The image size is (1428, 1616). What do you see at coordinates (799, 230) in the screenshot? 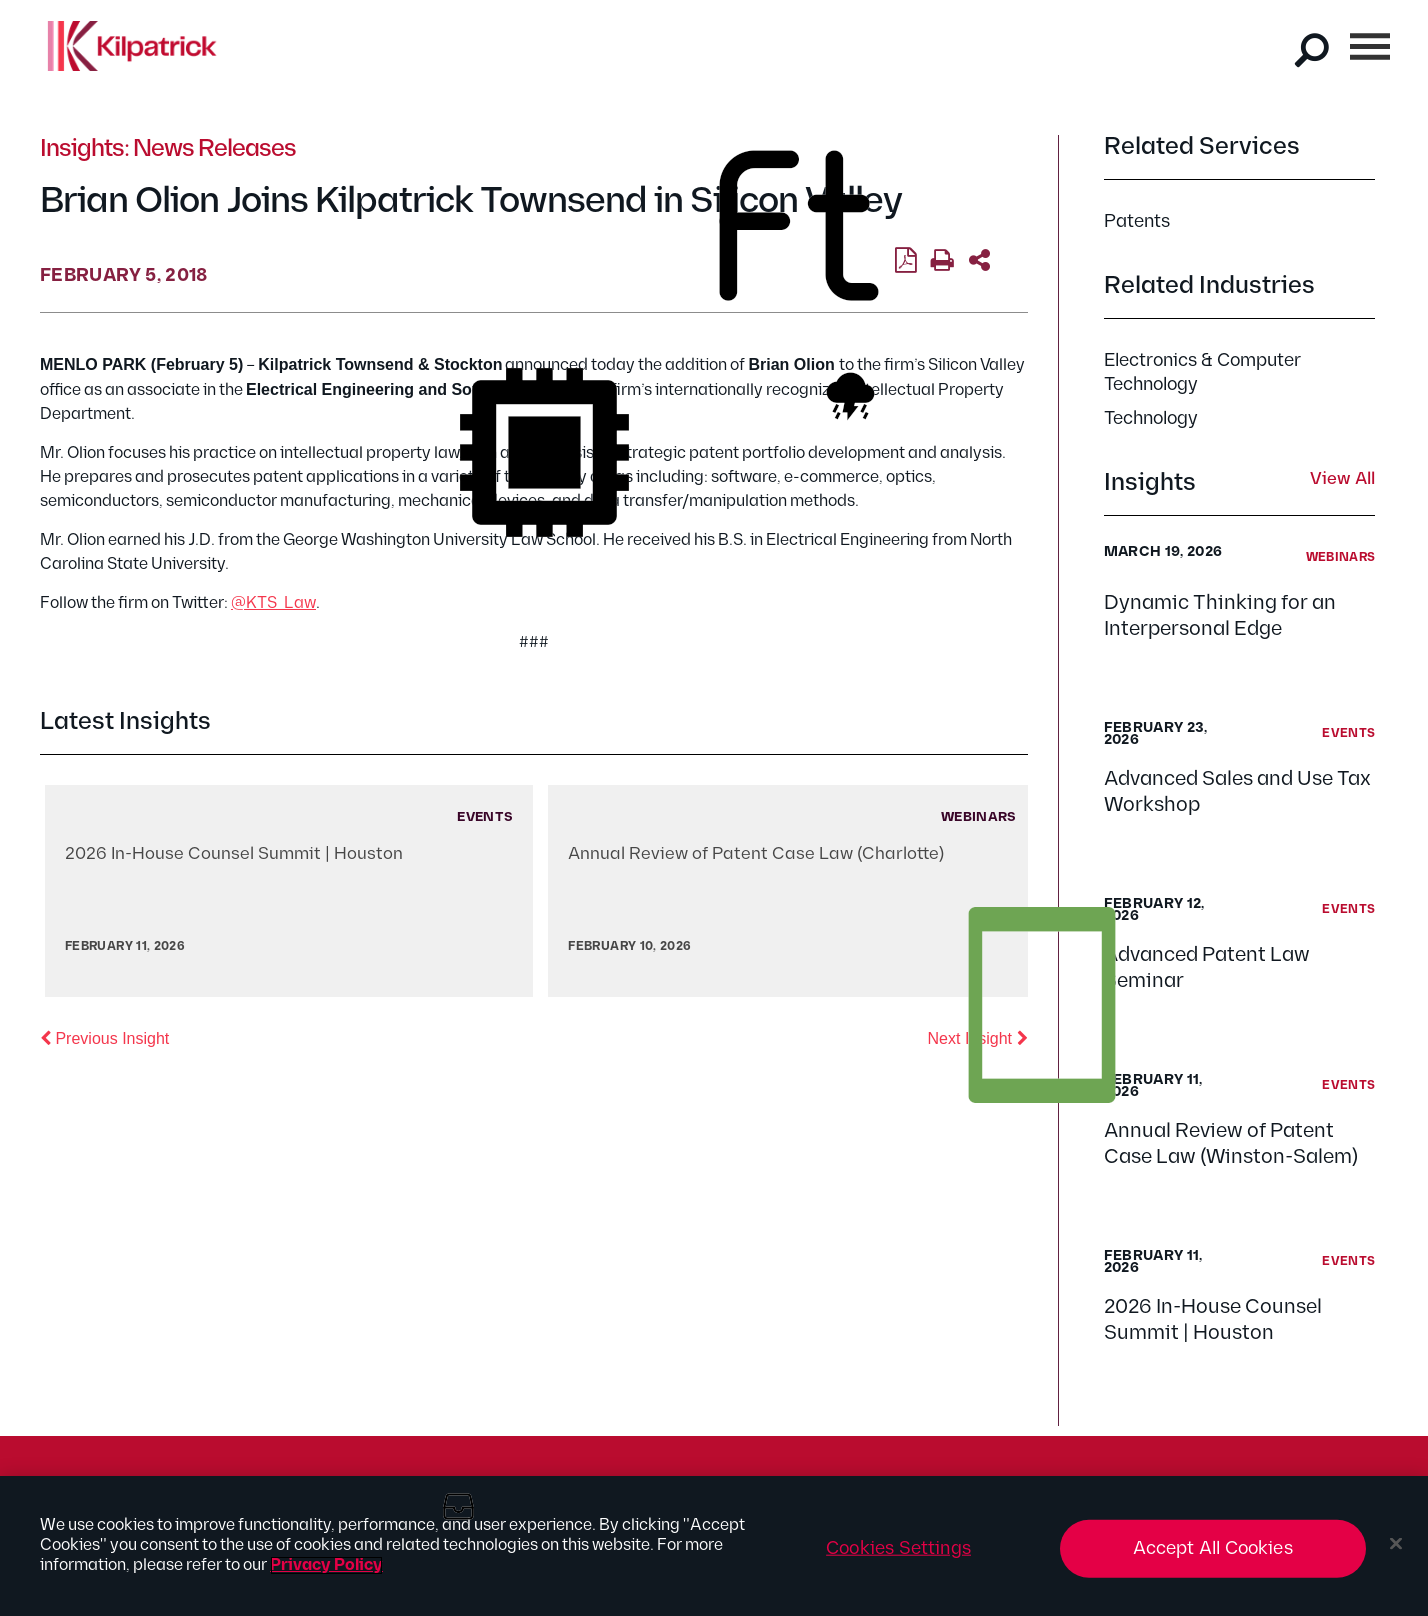
I see `indicates hungarian forint currency` at bounding box center [799, 230].